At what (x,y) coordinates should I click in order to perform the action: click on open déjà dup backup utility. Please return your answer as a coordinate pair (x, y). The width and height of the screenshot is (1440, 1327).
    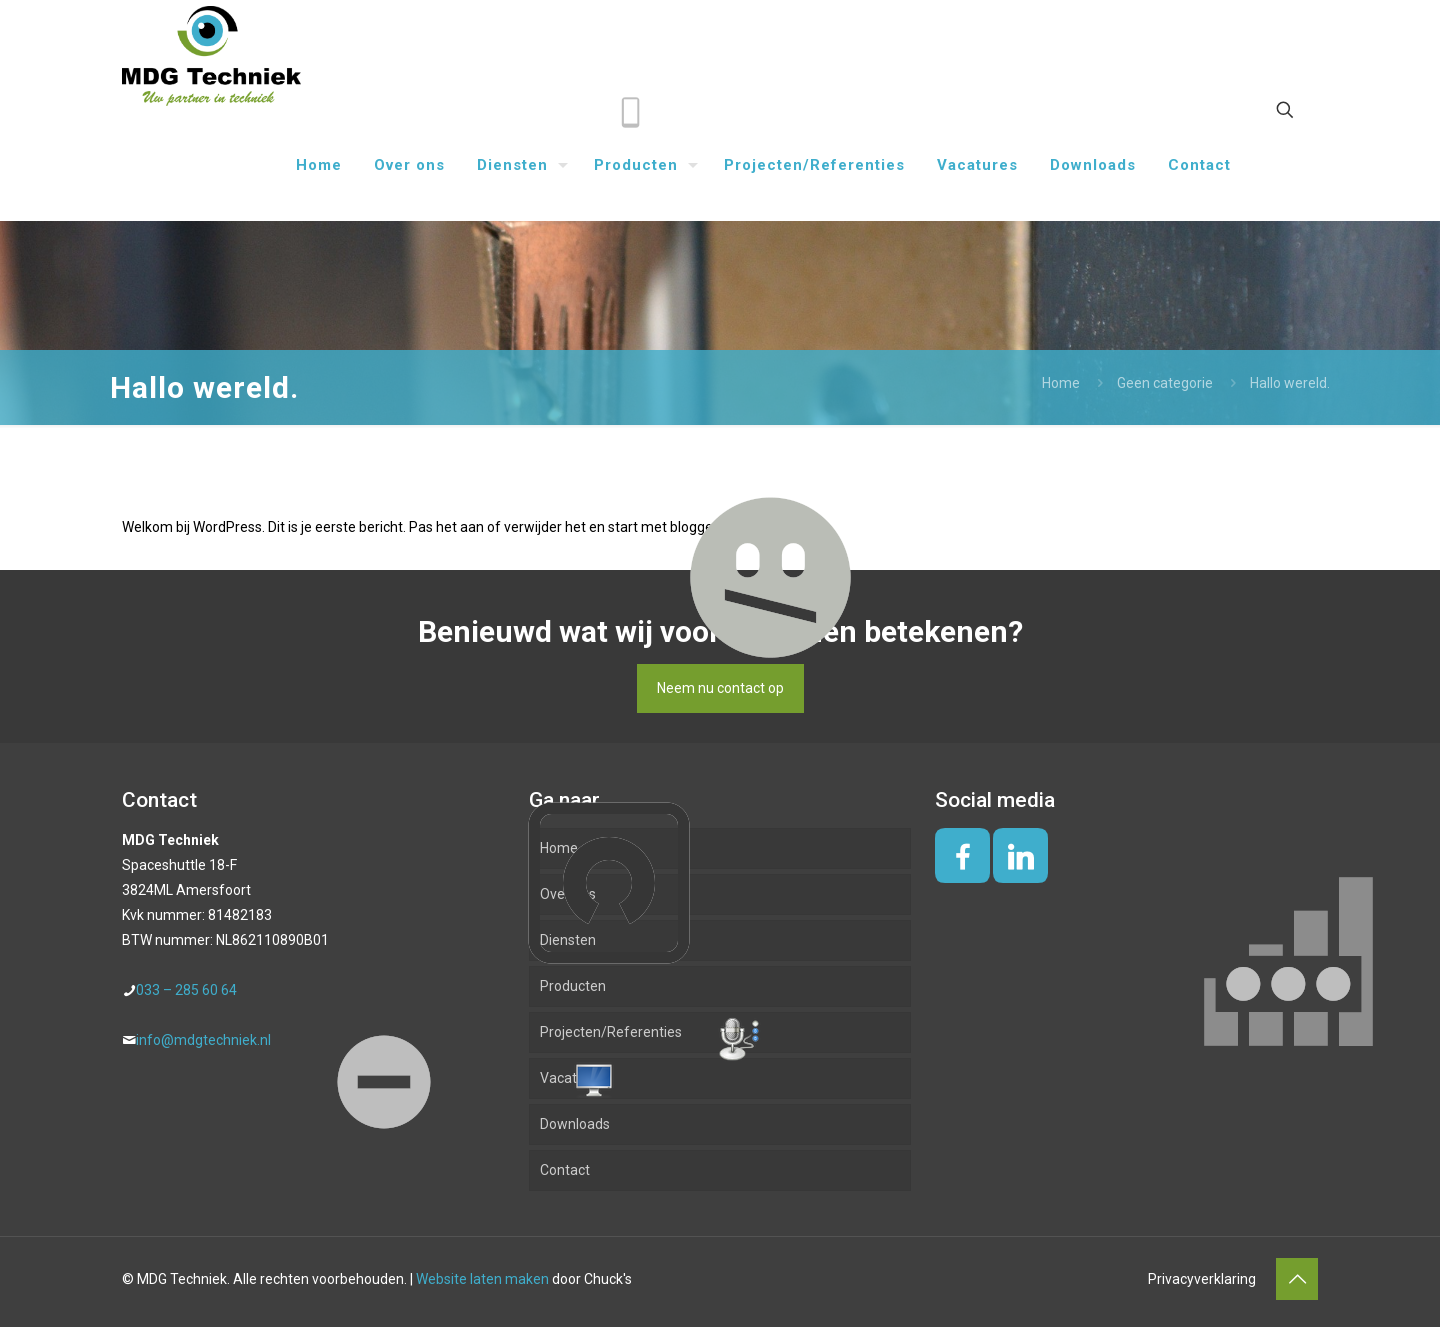
    Looking at the image, I should click on (609, 883).